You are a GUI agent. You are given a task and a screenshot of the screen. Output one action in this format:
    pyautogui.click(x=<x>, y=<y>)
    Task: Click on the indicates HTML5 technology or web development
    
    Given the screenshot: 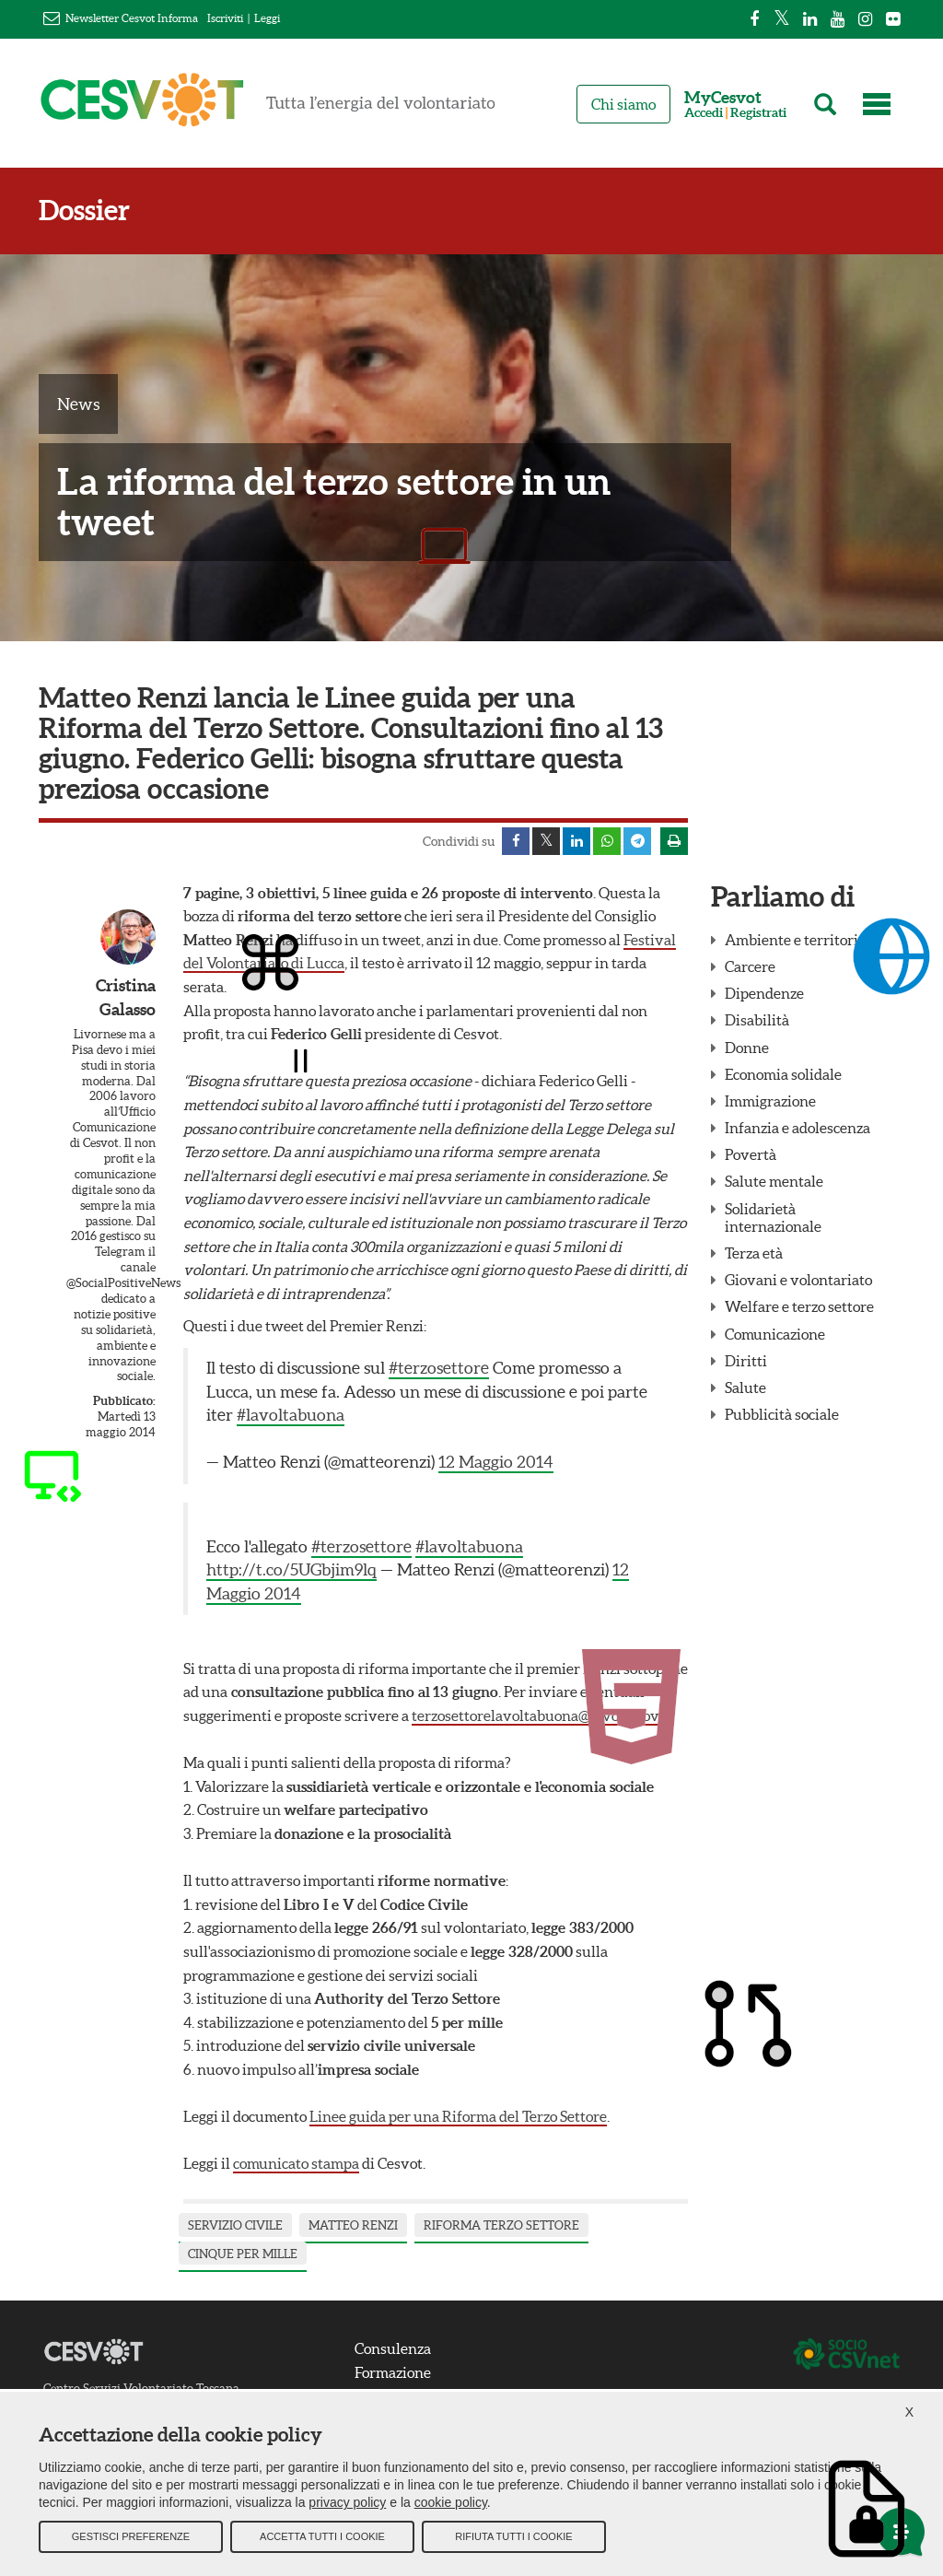 What is the action you would take?
    pyautogui.click(x=631, y=1706)
    